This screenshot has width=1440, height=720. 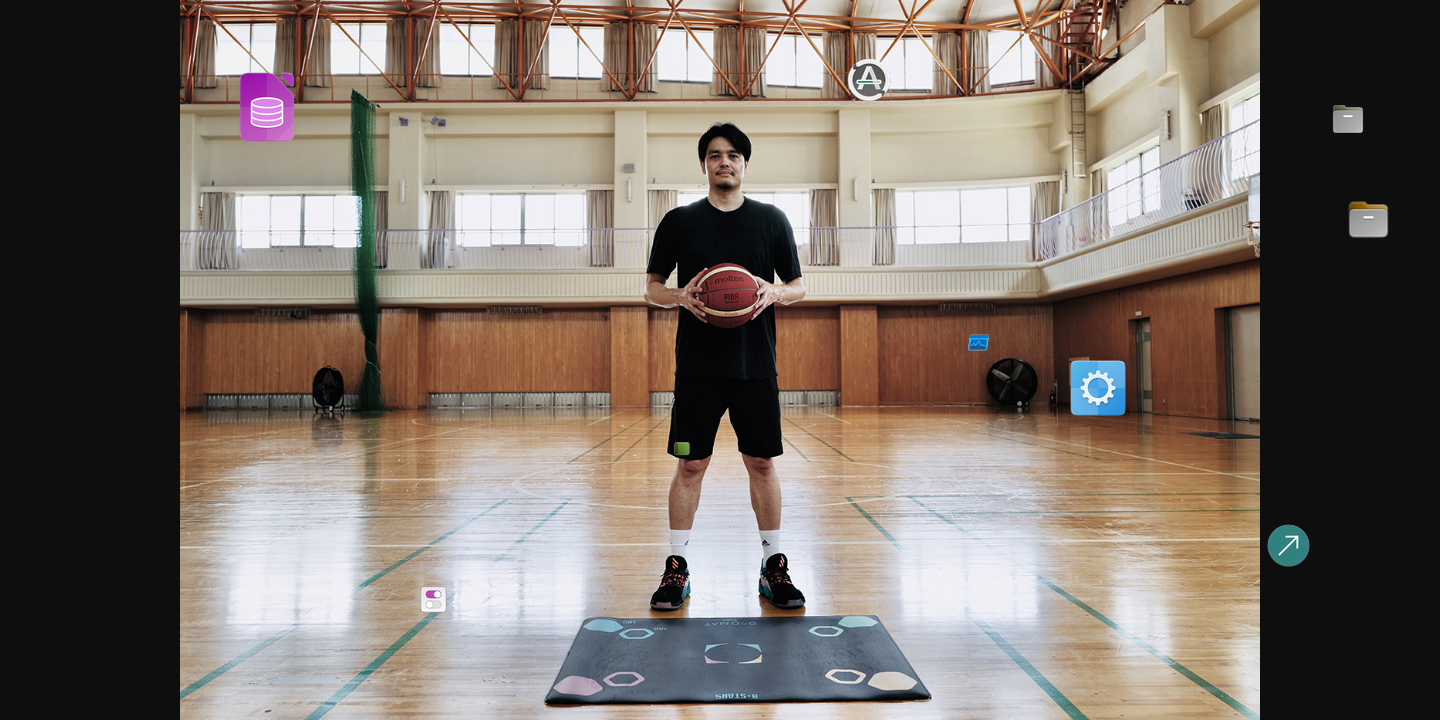 What do you see at coordinates (1348, 119) in the screenshot?
I see `open the Nautilus file manager` at bounding box center [1348, 119].